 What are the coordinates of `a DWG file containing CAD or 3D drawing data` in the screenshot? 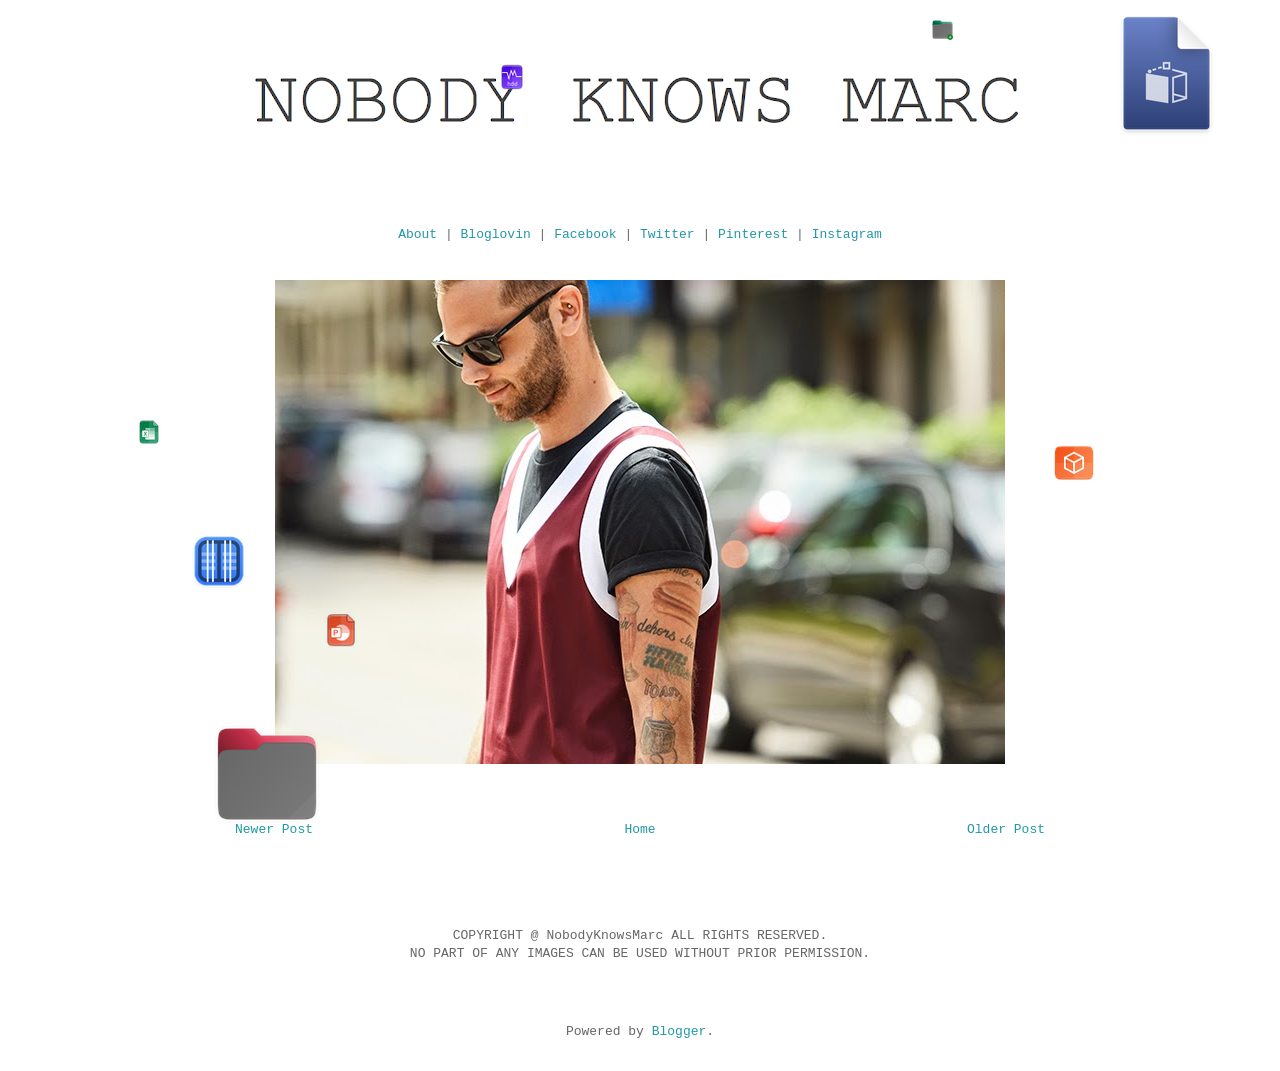 It's located at (1166, 75).